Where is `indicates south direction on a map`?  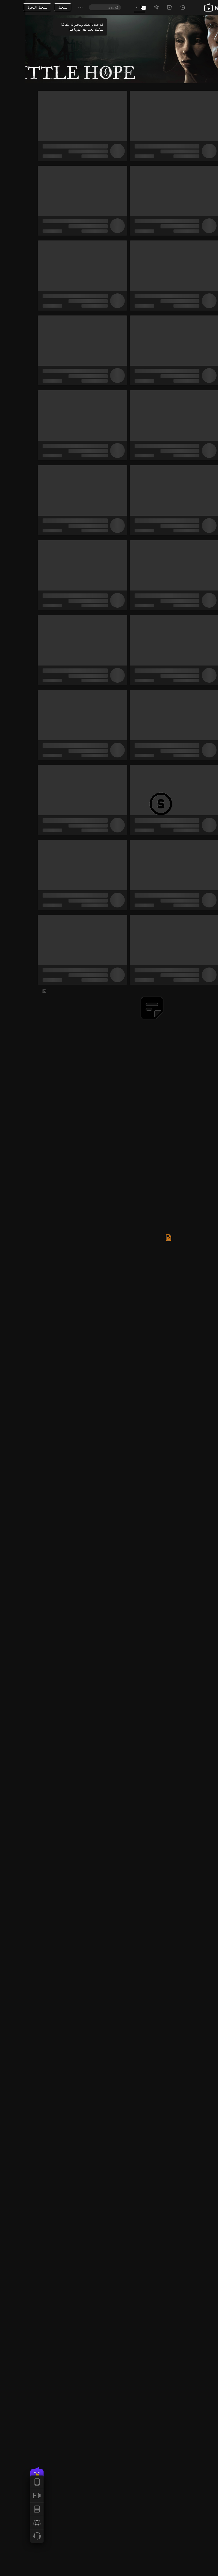
indicates south direction on a map is located at coordinates (161, 804).